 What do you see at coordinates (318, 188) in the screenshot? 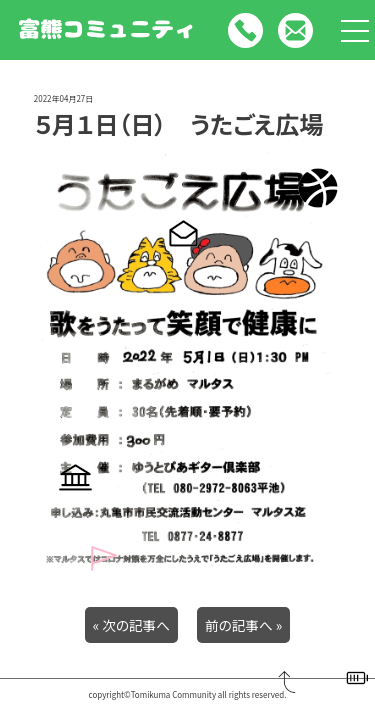
I see `visit dribbble profile or portfolio` at bounding box center [318, 188].